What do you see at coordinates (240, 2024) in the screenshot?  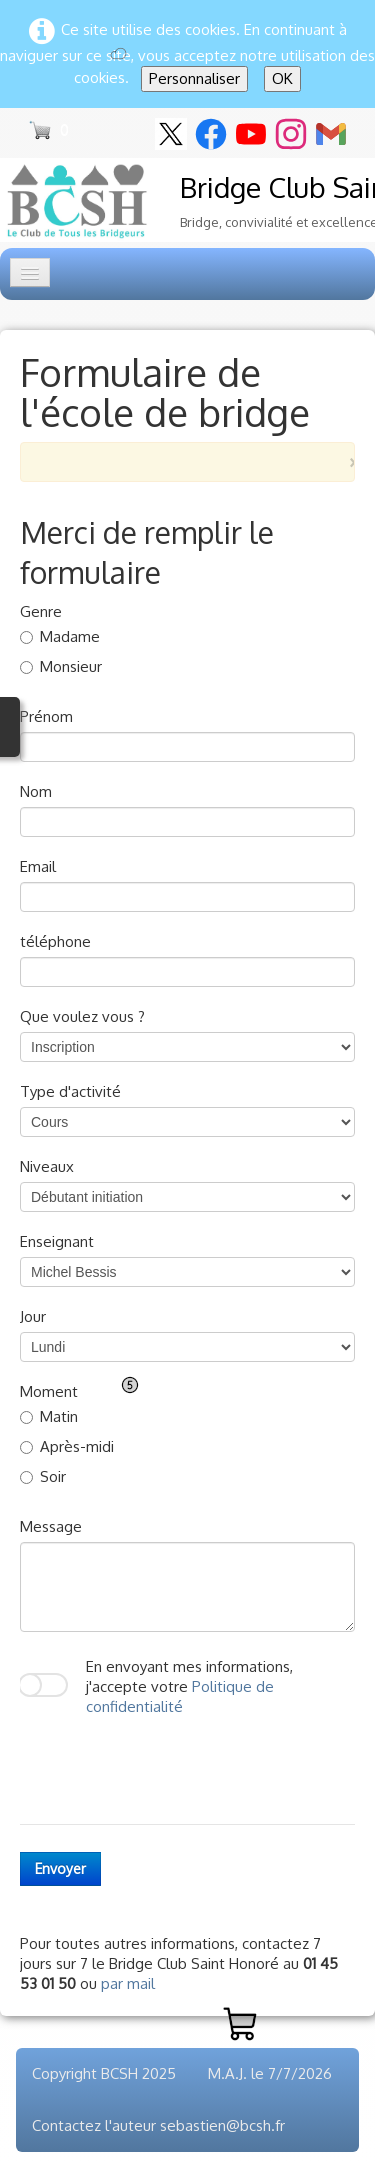 I see `view your shopping cart` at bounding box center [240, 2024].